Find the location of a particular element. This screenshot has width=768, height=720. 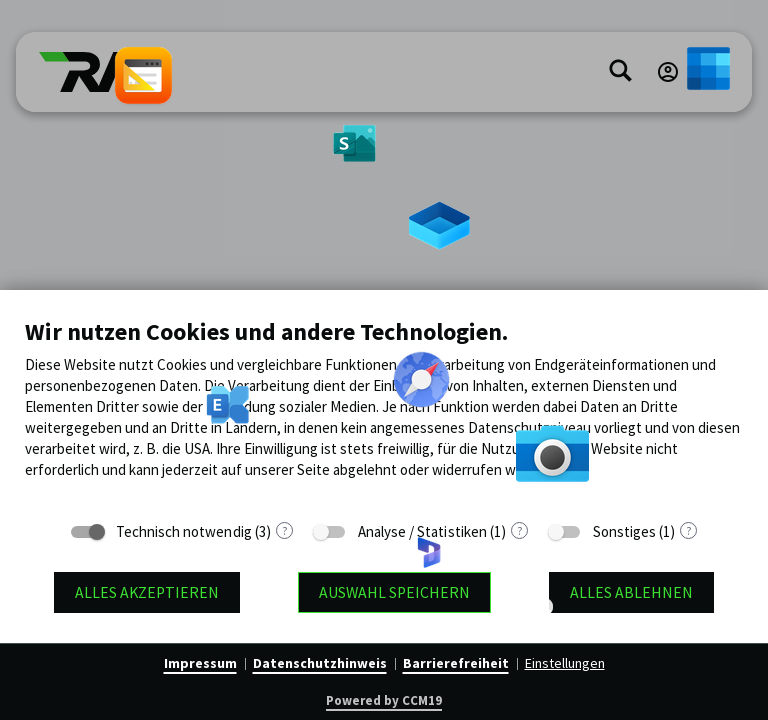

open the camera app is located at coordinates (552, 454).